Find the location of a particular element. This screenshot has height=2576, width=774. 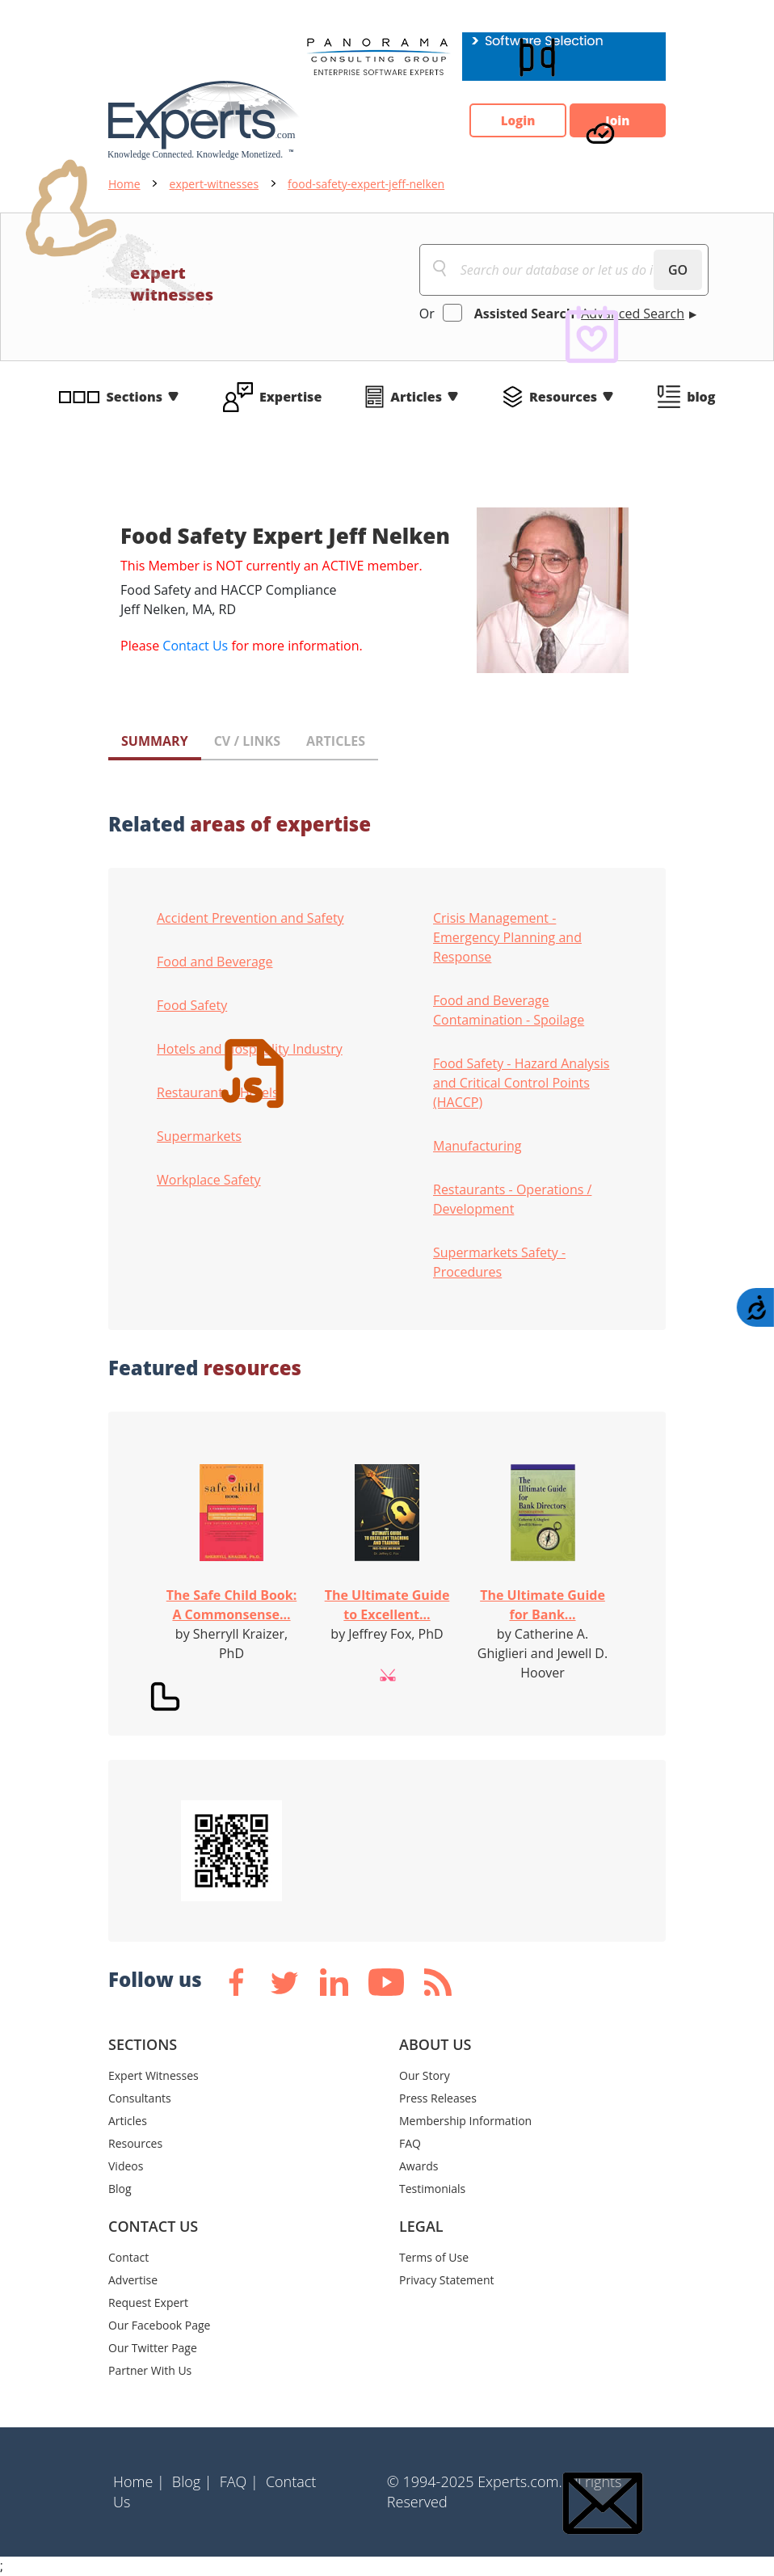

view hockey scores or stats is located at coordinates (388, 1675).